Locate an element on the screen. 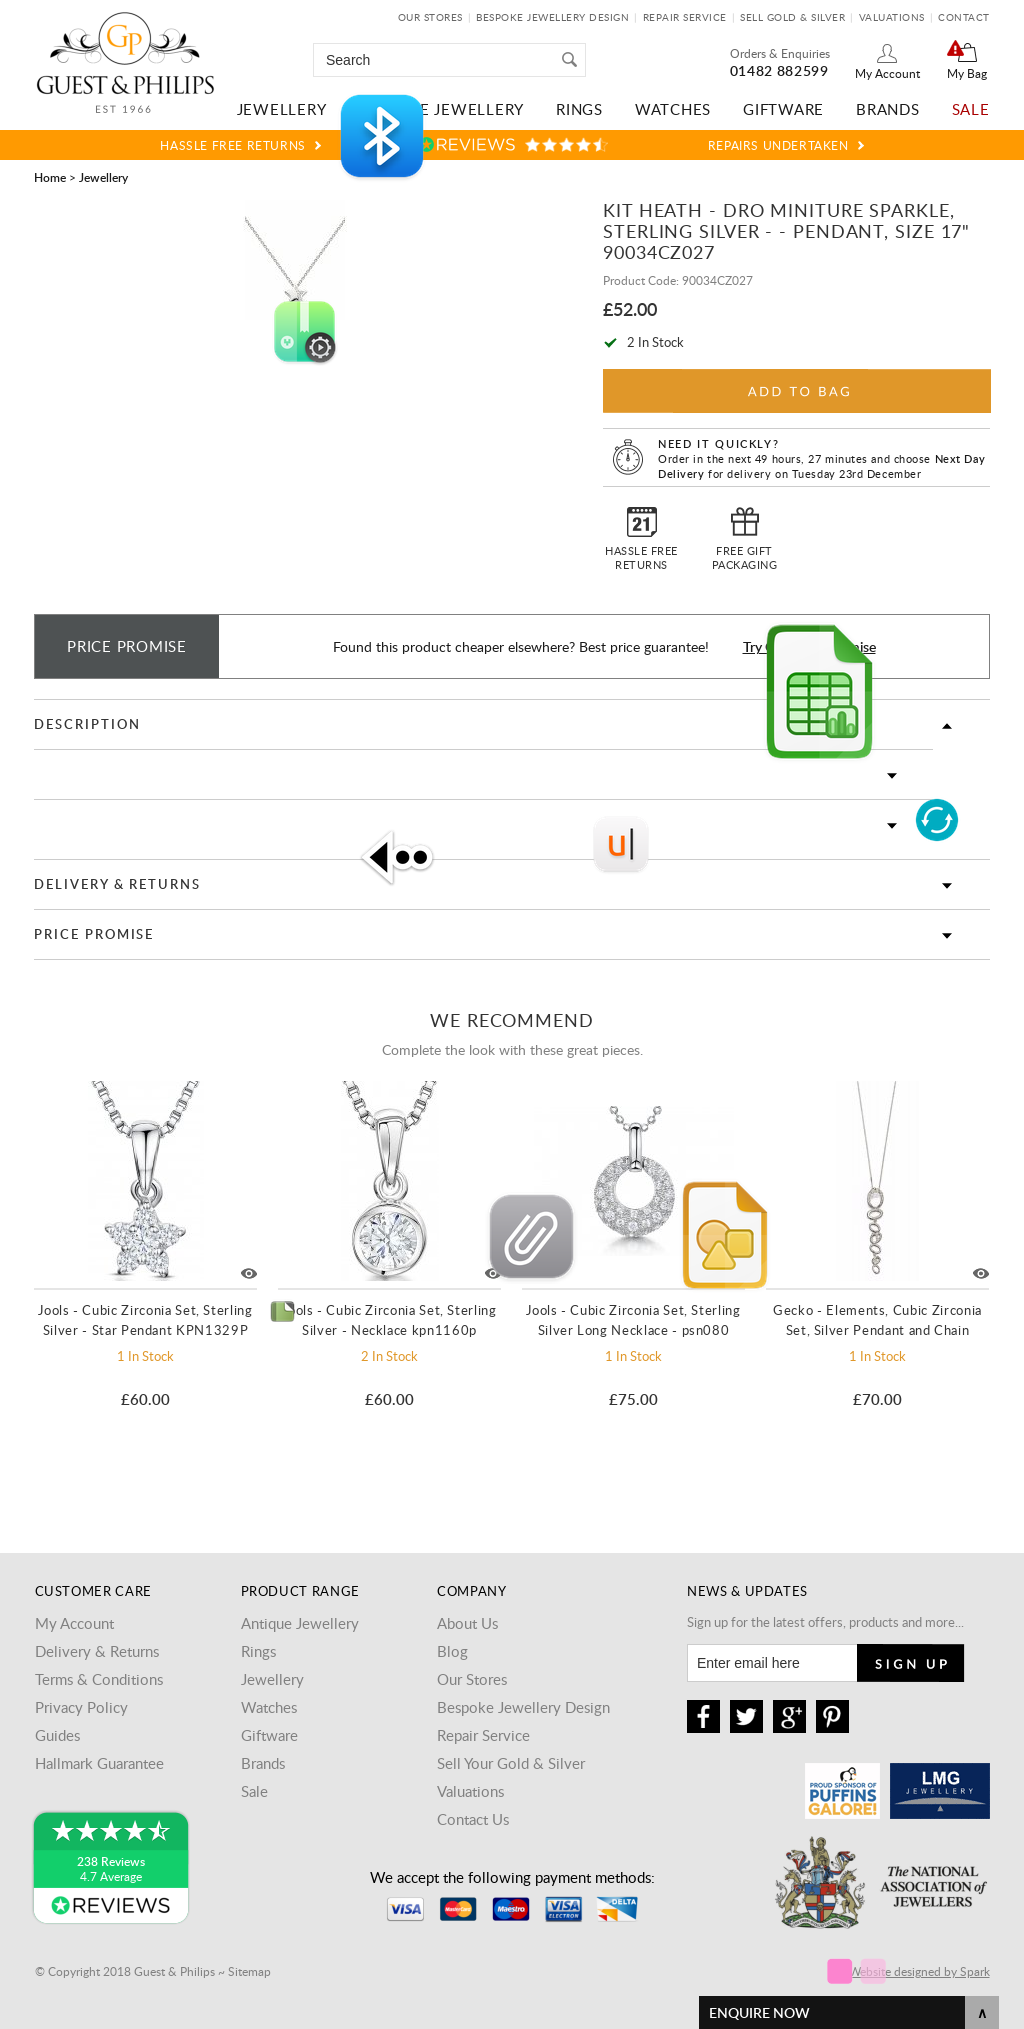  open bluetooth settings is located at coordinates (382, 136).